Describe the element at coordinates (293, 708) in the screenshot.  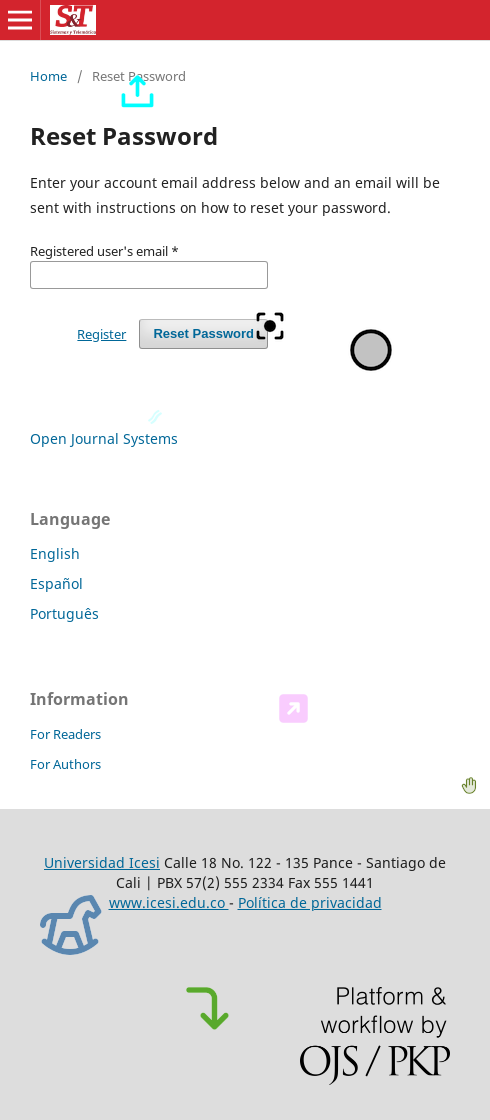
I see `open link in a new window or tab` at that location.